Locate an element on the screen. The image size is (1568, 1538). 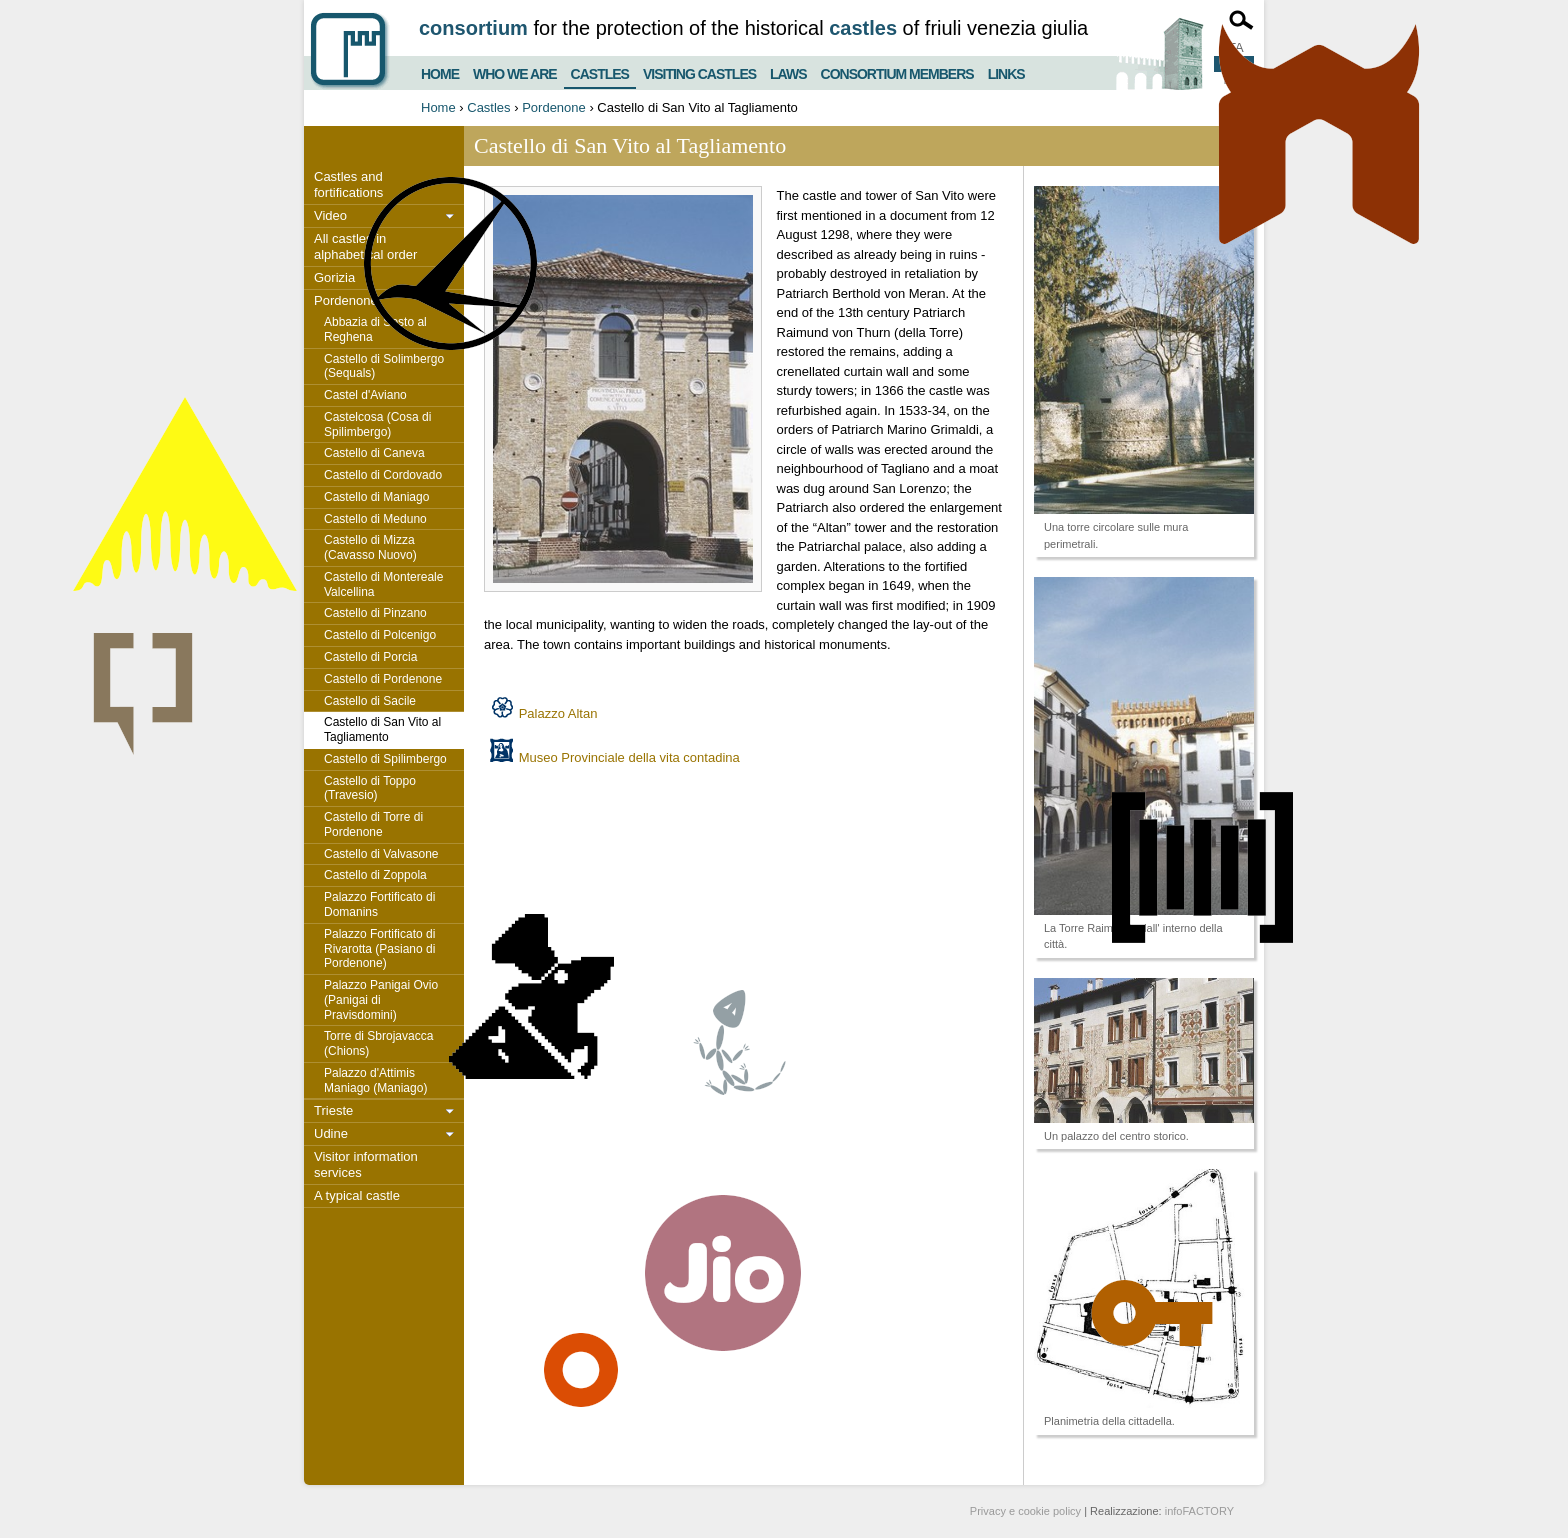
tarom romanian airline logo is located at coordinates (450, 263).